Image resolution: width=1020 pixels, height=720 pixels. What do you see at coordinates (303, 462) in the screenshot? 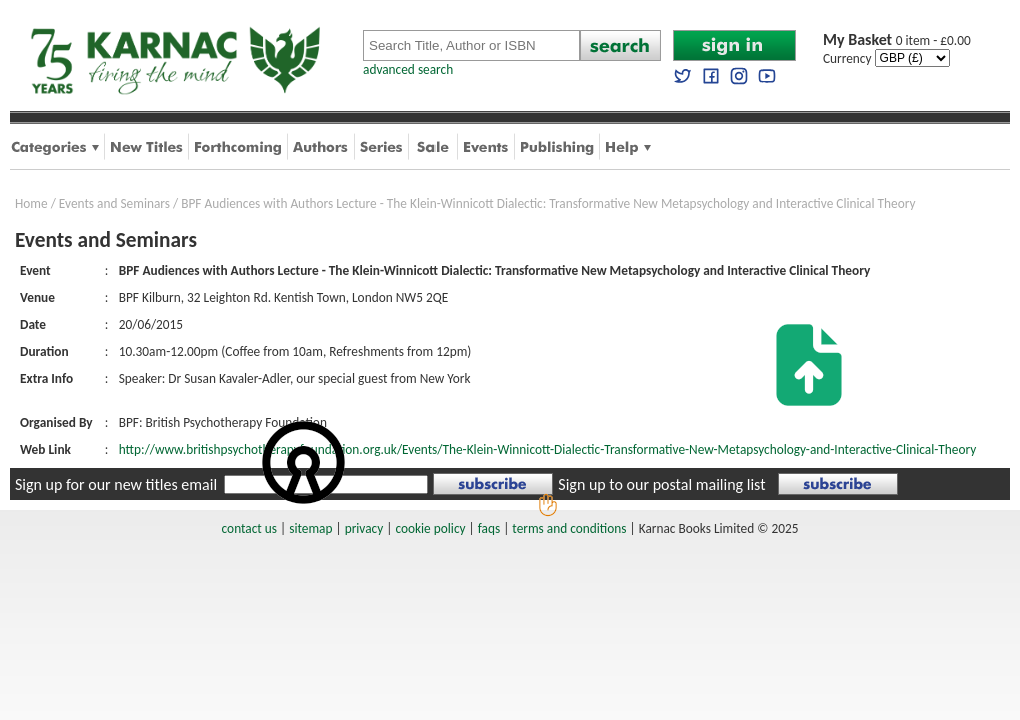
I see `connect to OpenVPN service` at bounding box center [303, 462].